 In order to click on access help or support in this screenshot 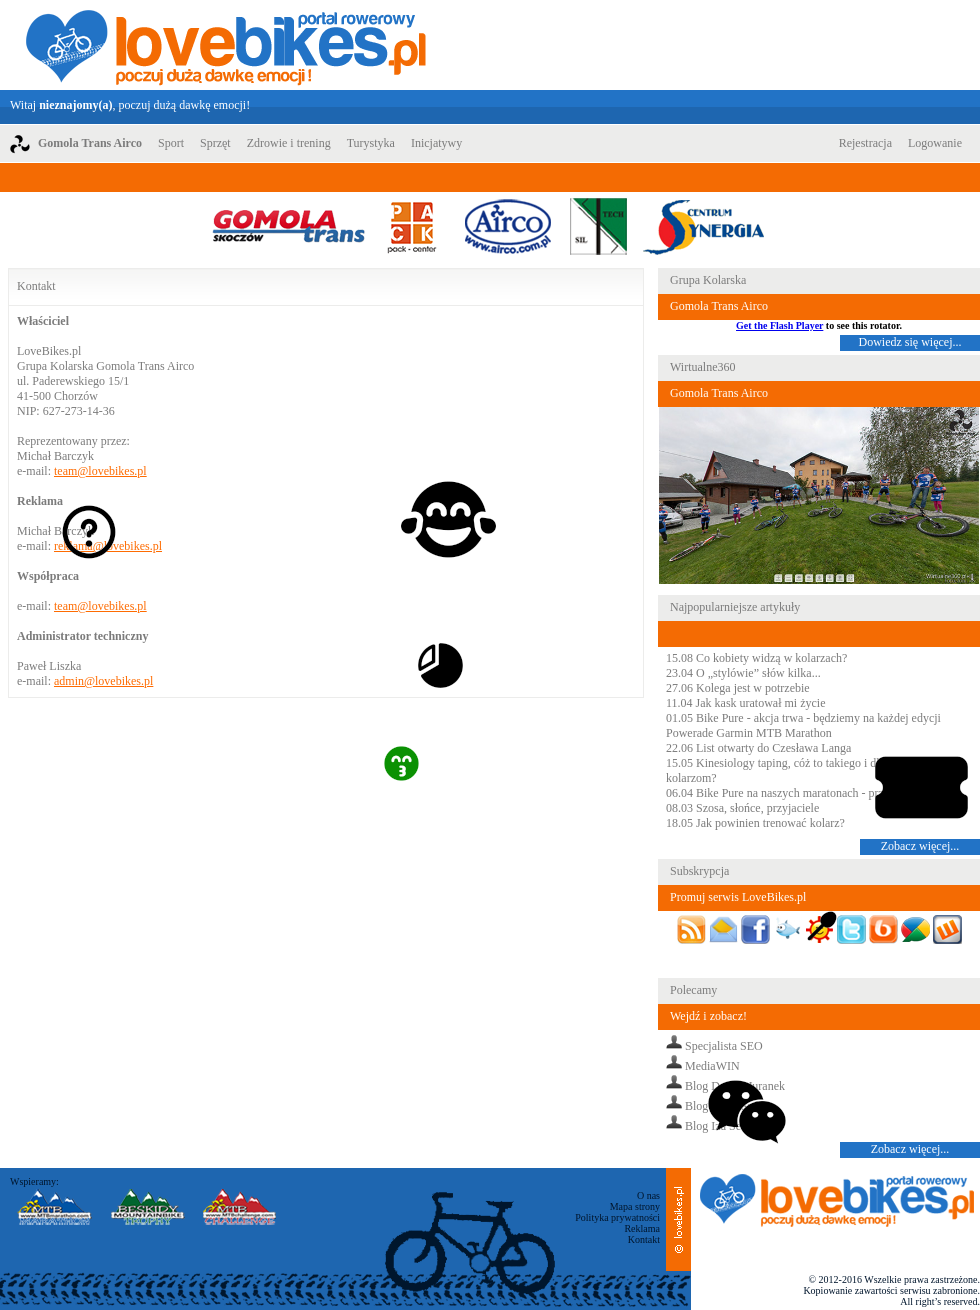, I will do `click(89, 532)`.